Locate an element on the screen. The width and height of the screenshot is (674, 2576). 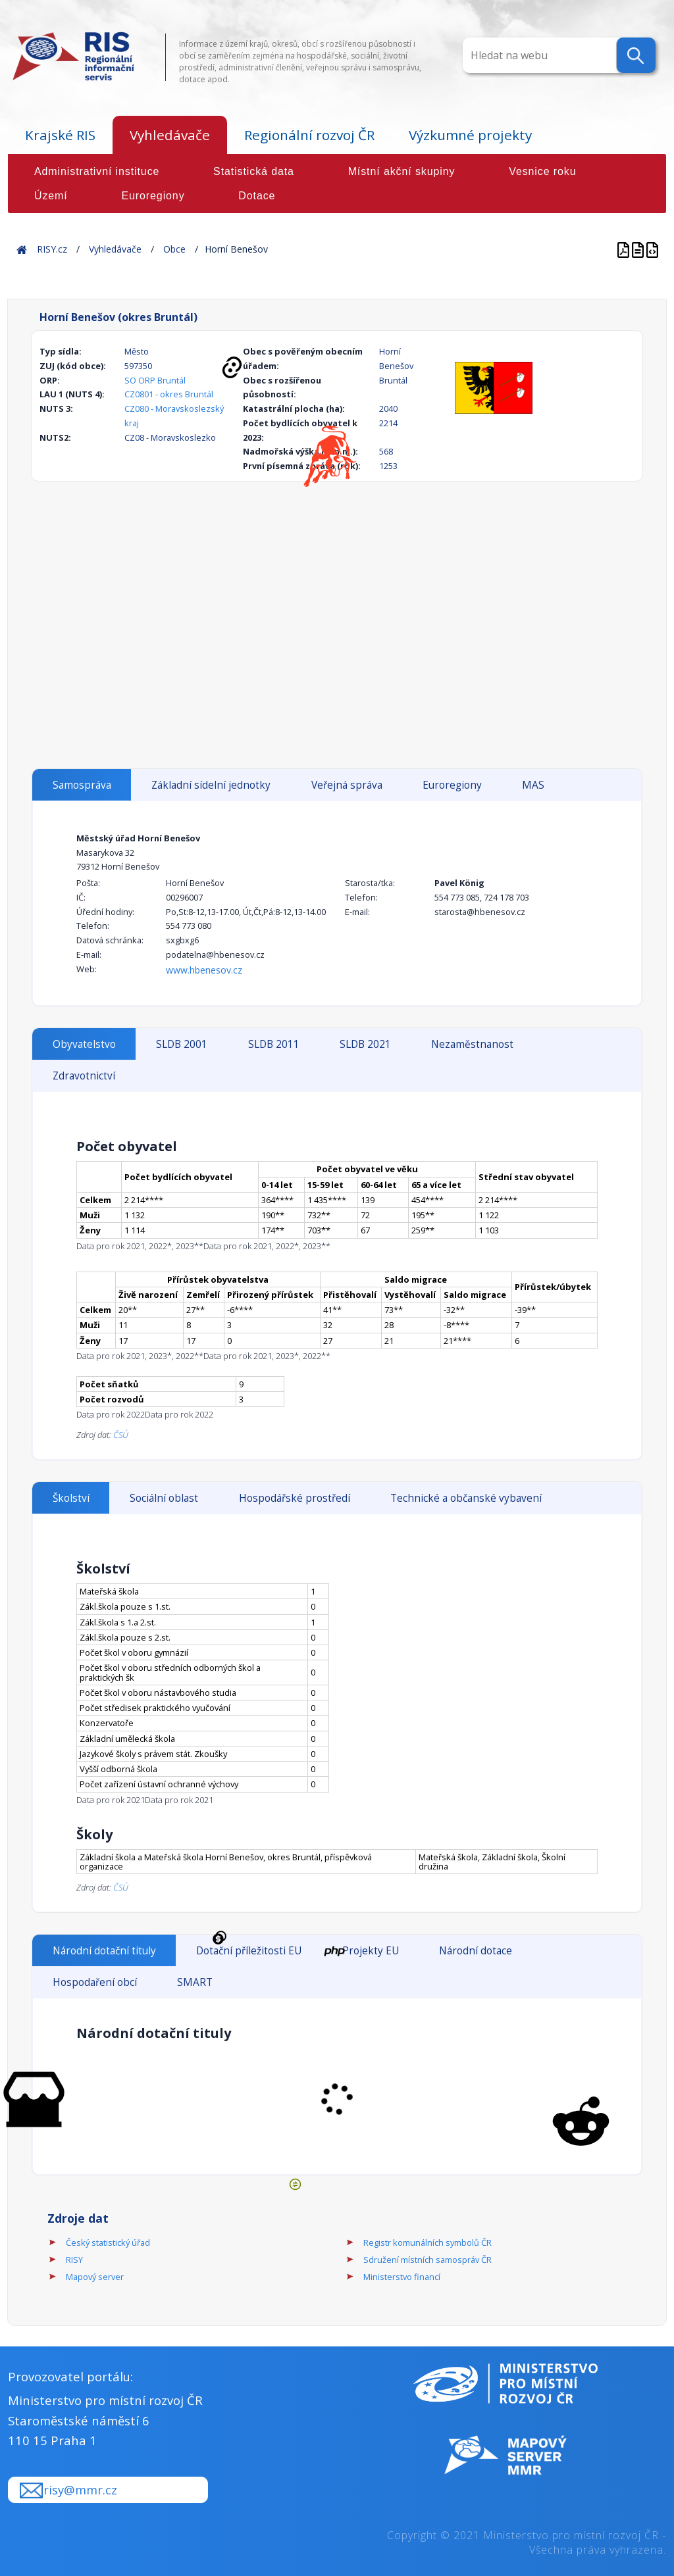
tauri framework logo is located at coordinates (232, 367).